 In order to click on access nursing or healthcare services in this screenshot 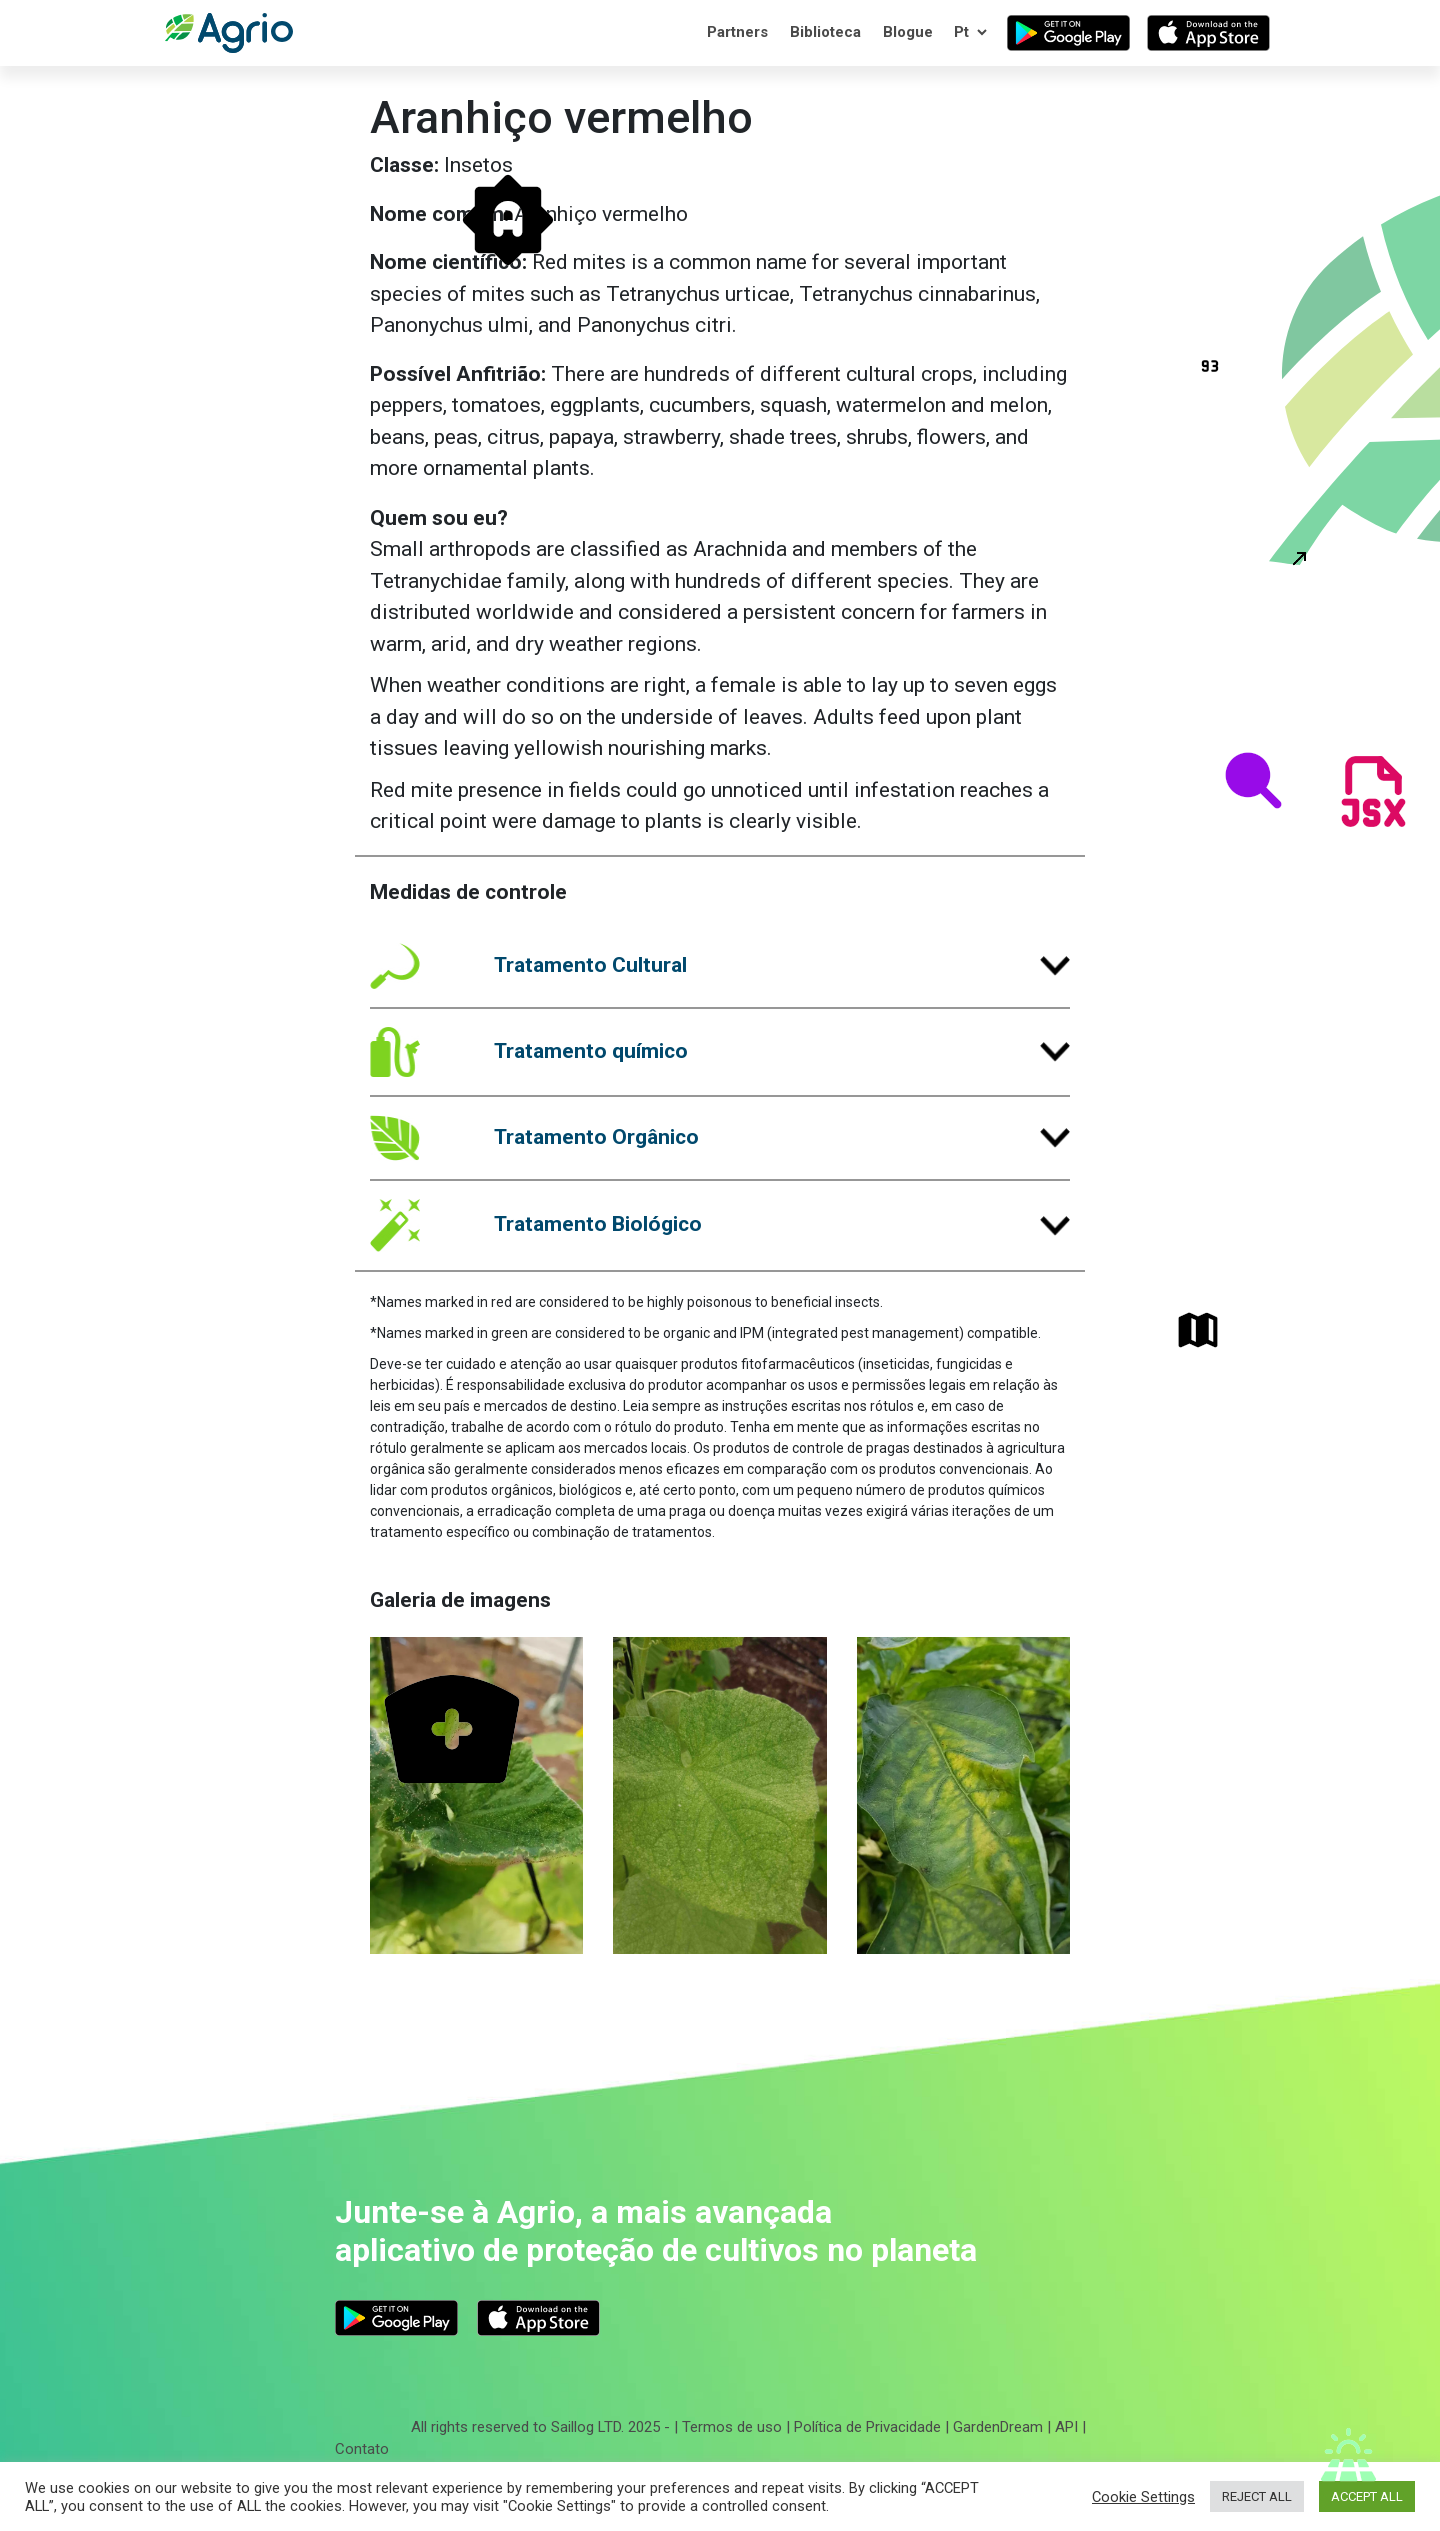, I will do `click(452, 1729)`.